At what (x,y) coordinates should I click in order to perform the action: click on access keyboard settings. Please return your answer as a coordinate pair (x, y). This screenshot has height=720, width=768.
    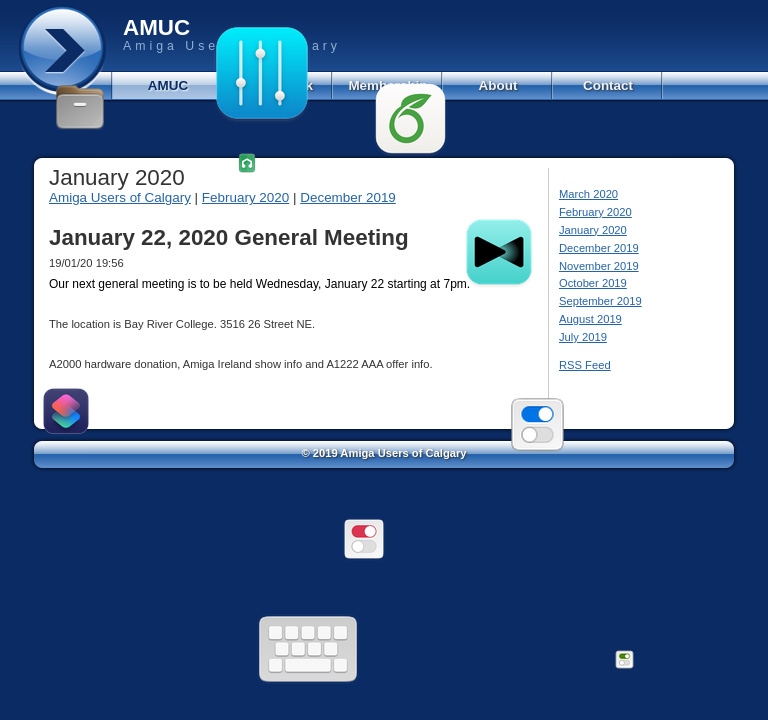
    Looking at the image, I should click on (308, 649).